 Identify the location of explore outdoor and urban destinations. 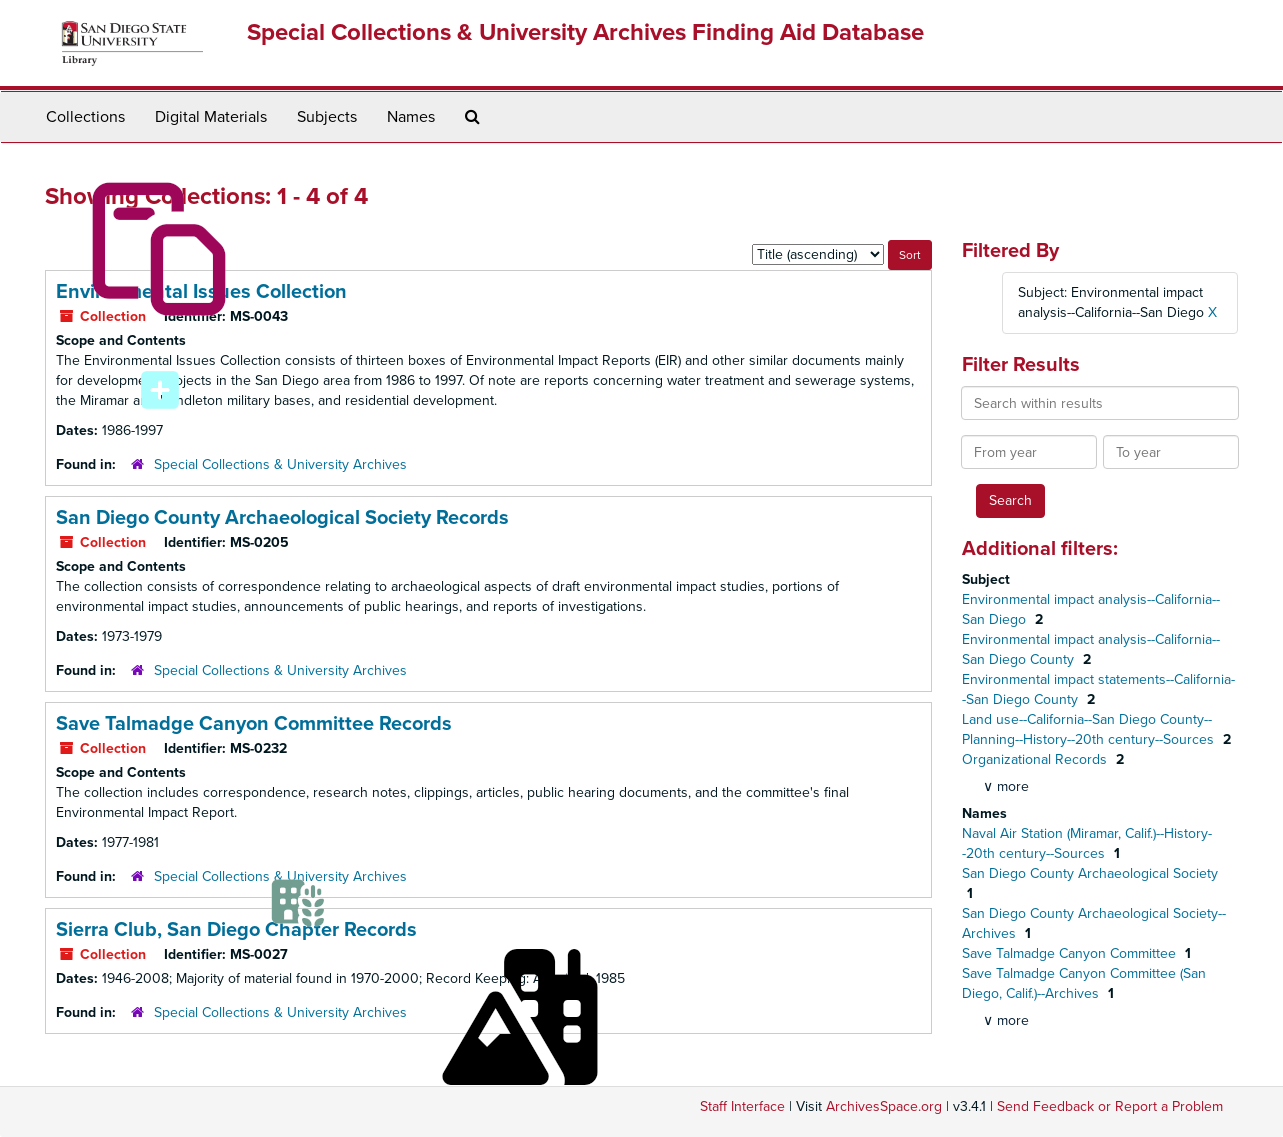
(521, 1017).